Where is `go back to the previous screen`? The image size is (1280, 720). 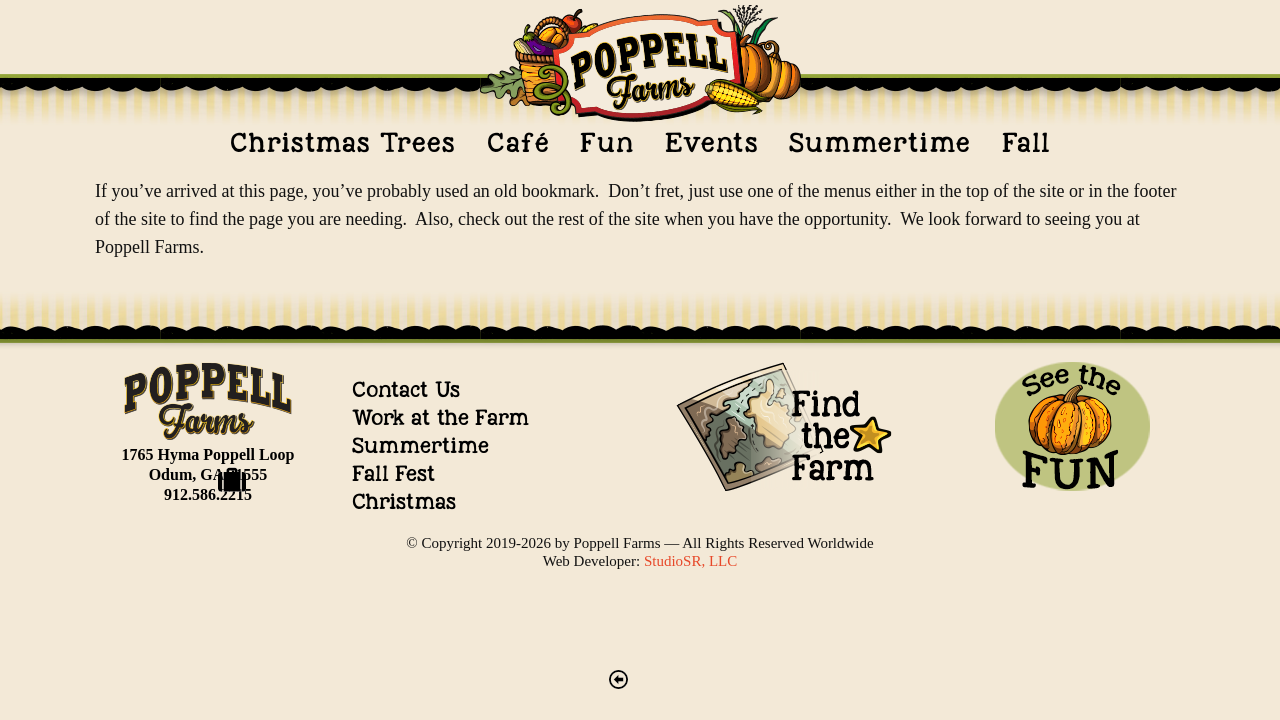
go back to the previous screen is located at coordinates (618, 679).